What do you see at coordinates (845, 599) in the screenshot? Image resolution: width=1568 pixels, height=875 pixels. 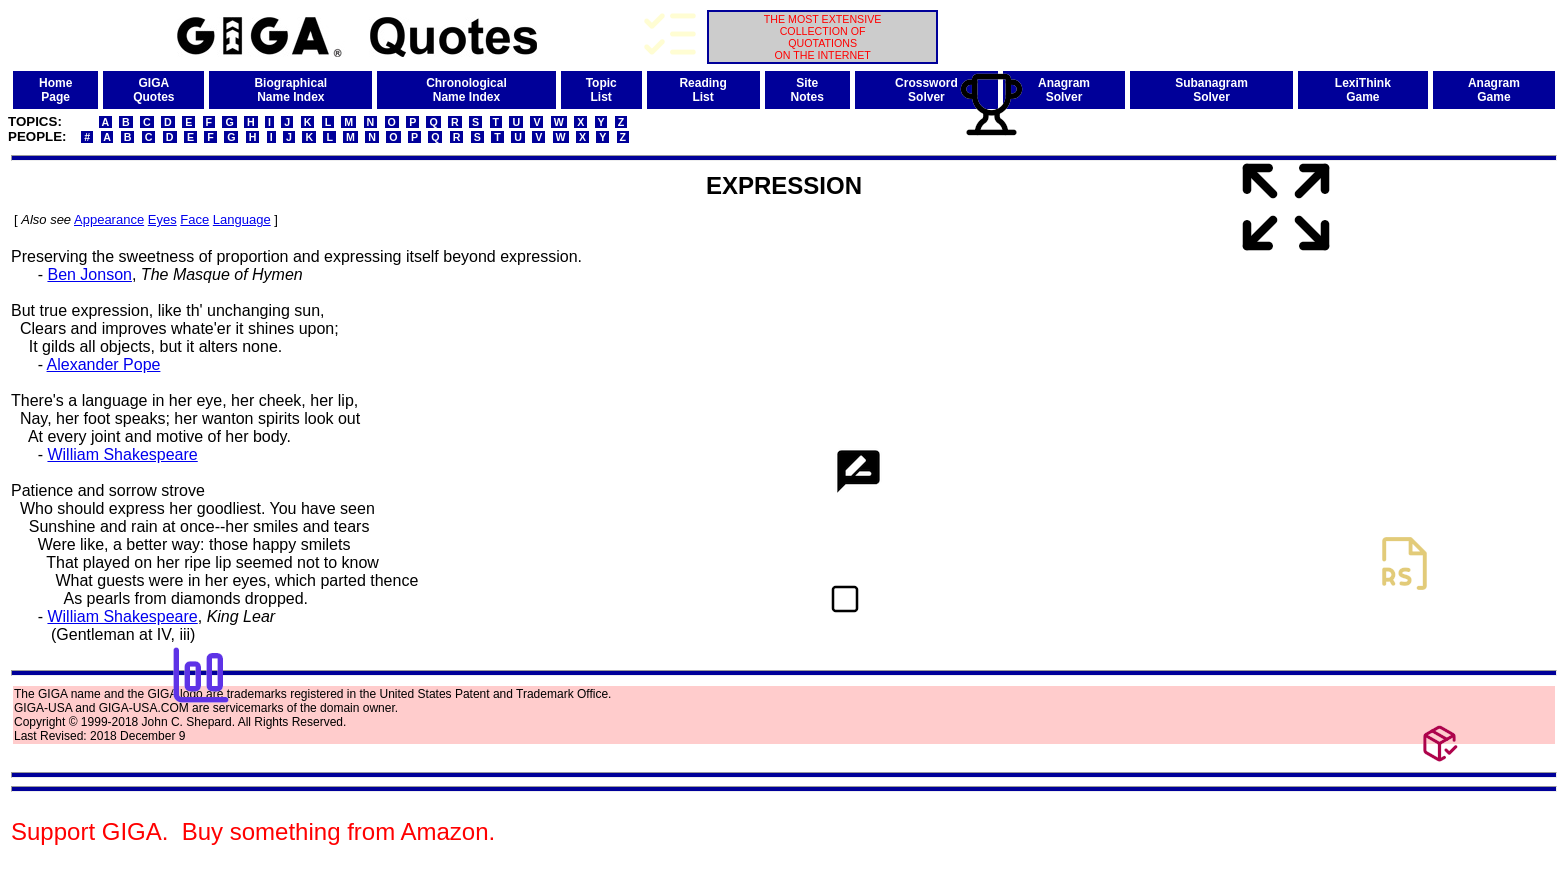 I see `unchecked checkbox or selection state` at bounding box center [845, 599].